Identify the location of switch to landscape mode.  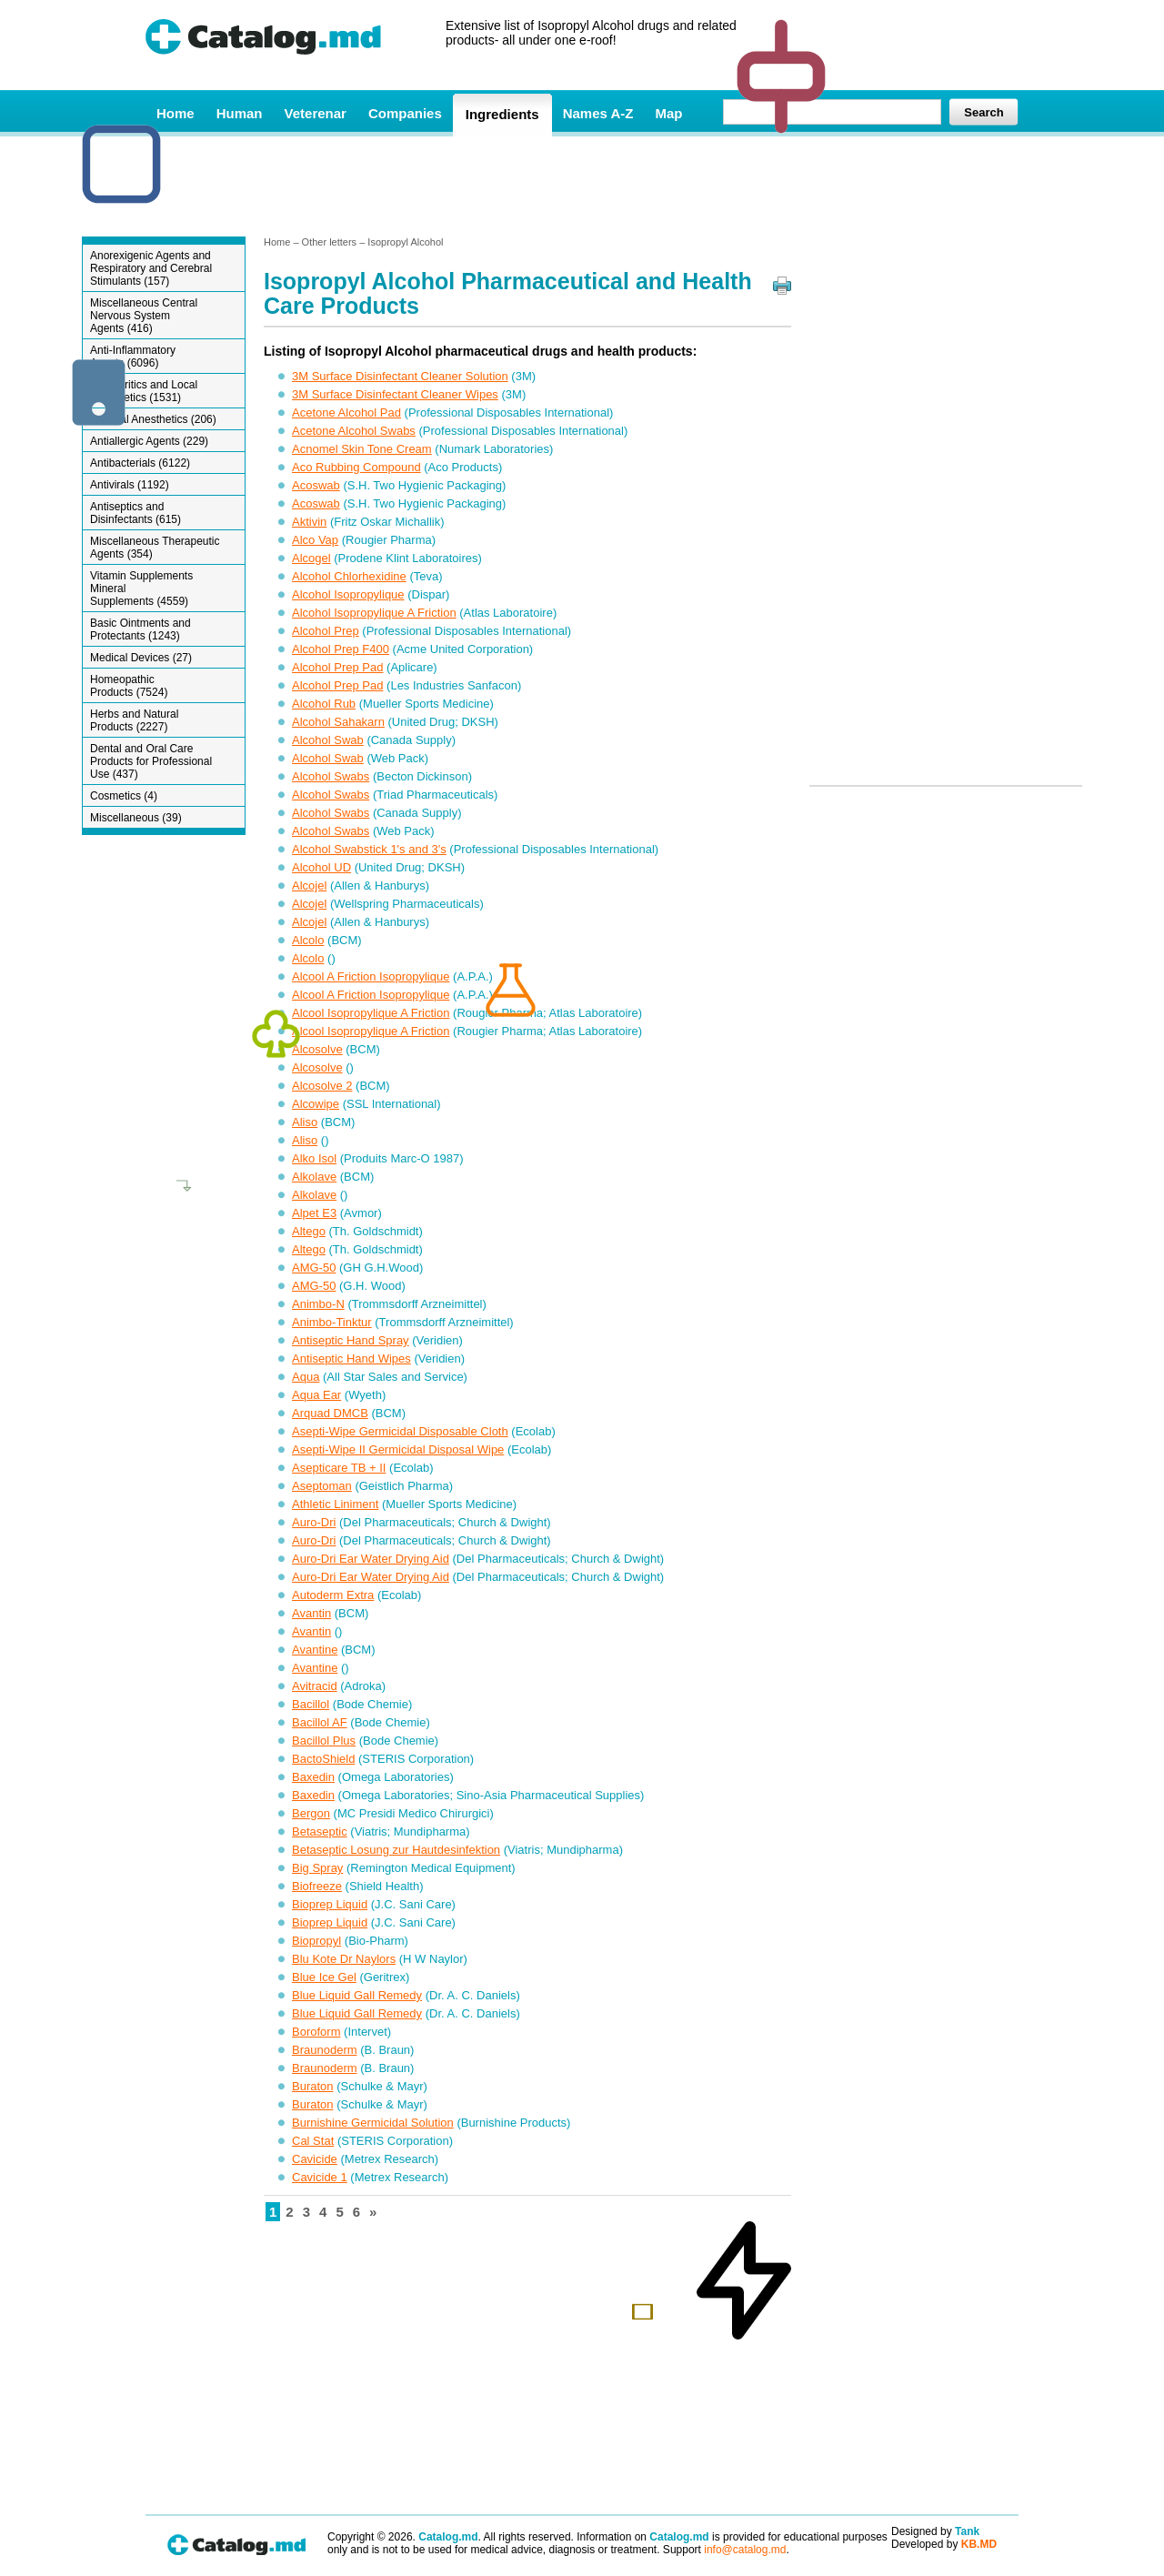
(642, 2311).